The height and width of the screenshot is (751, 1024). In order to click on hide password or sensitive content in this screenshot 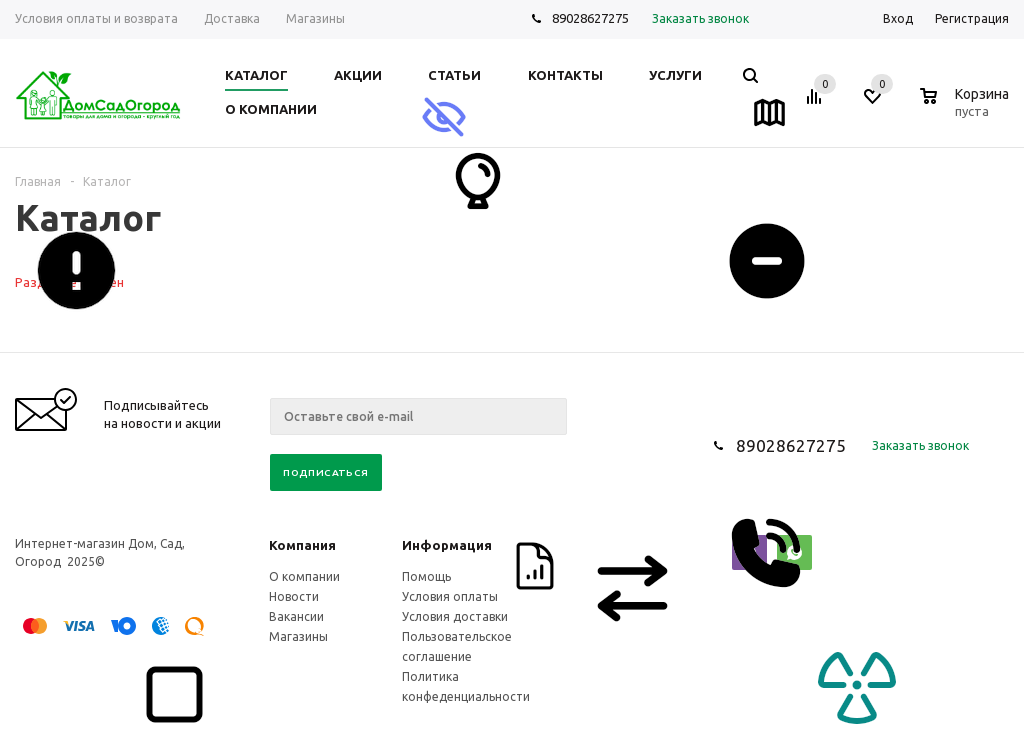, I will do `click(444, 117)`.